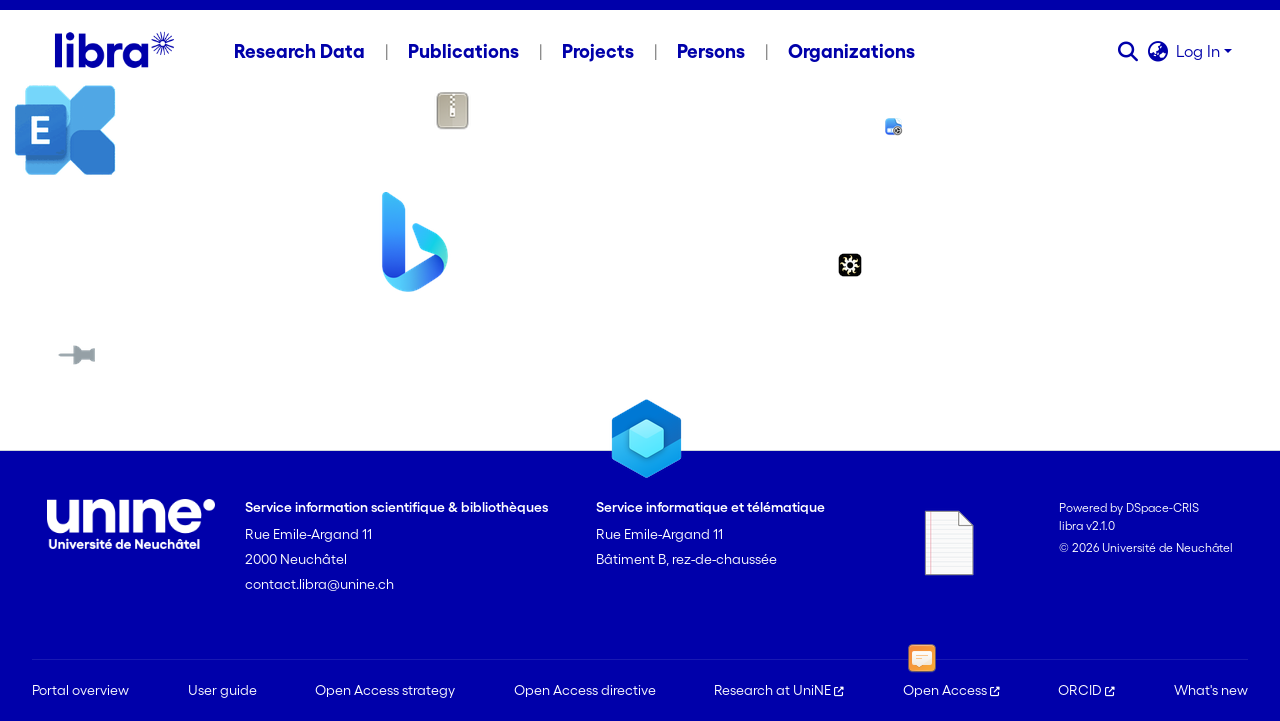 The height and width of the screenshot is (721, 1280). Describe the element at coordinates (893, 126) in the screenshot. I see `open system profiler application` at that location.